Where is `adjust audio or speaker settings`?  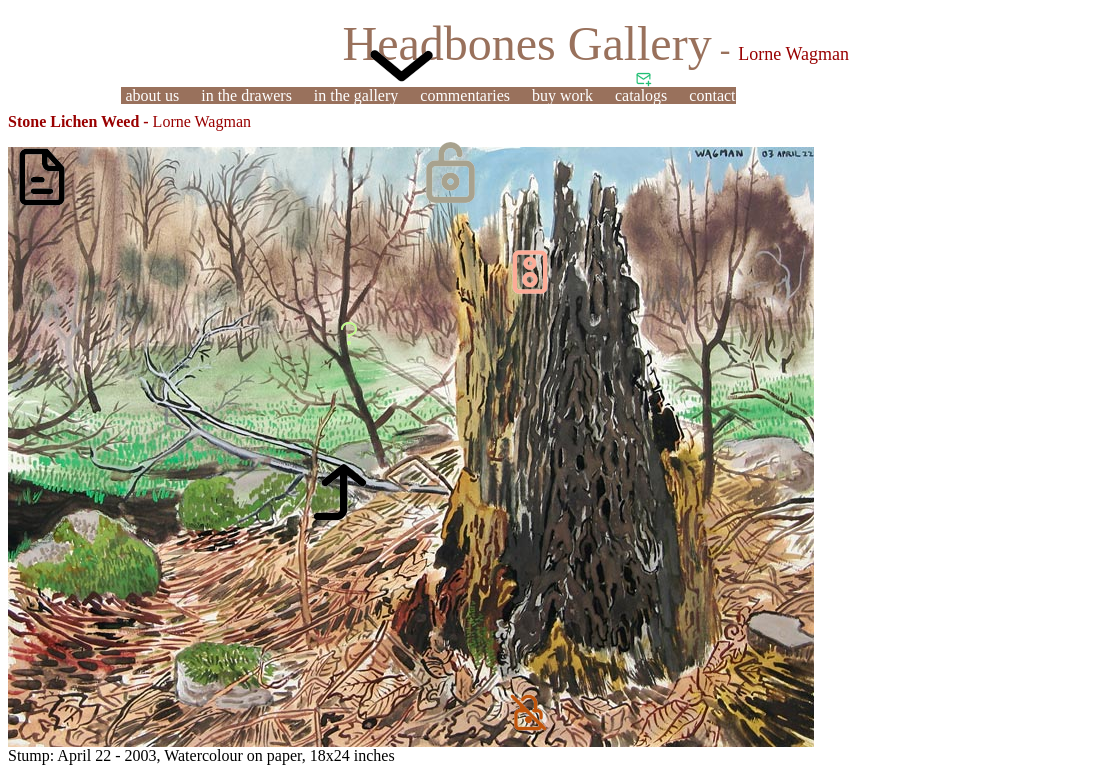
adjust audio or speaker settings is located at coordinates (530, 272).